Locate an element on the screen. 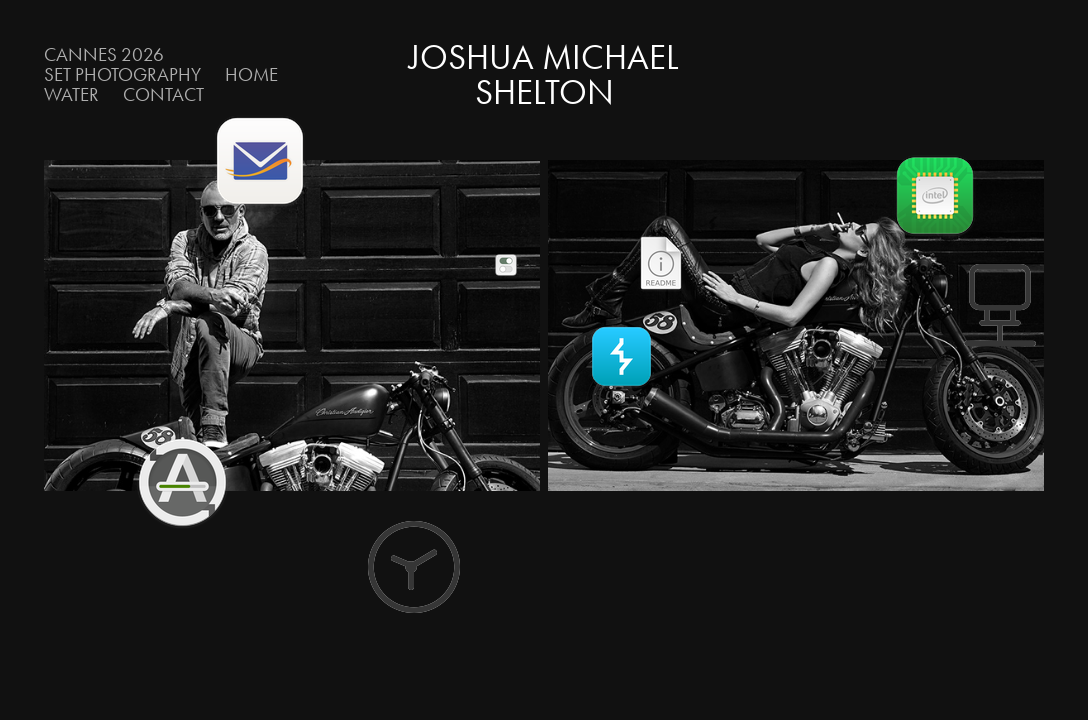 The width and height of the screenshot is (1088, 720). firmware file or system software package is located at coordinates (935, 197).